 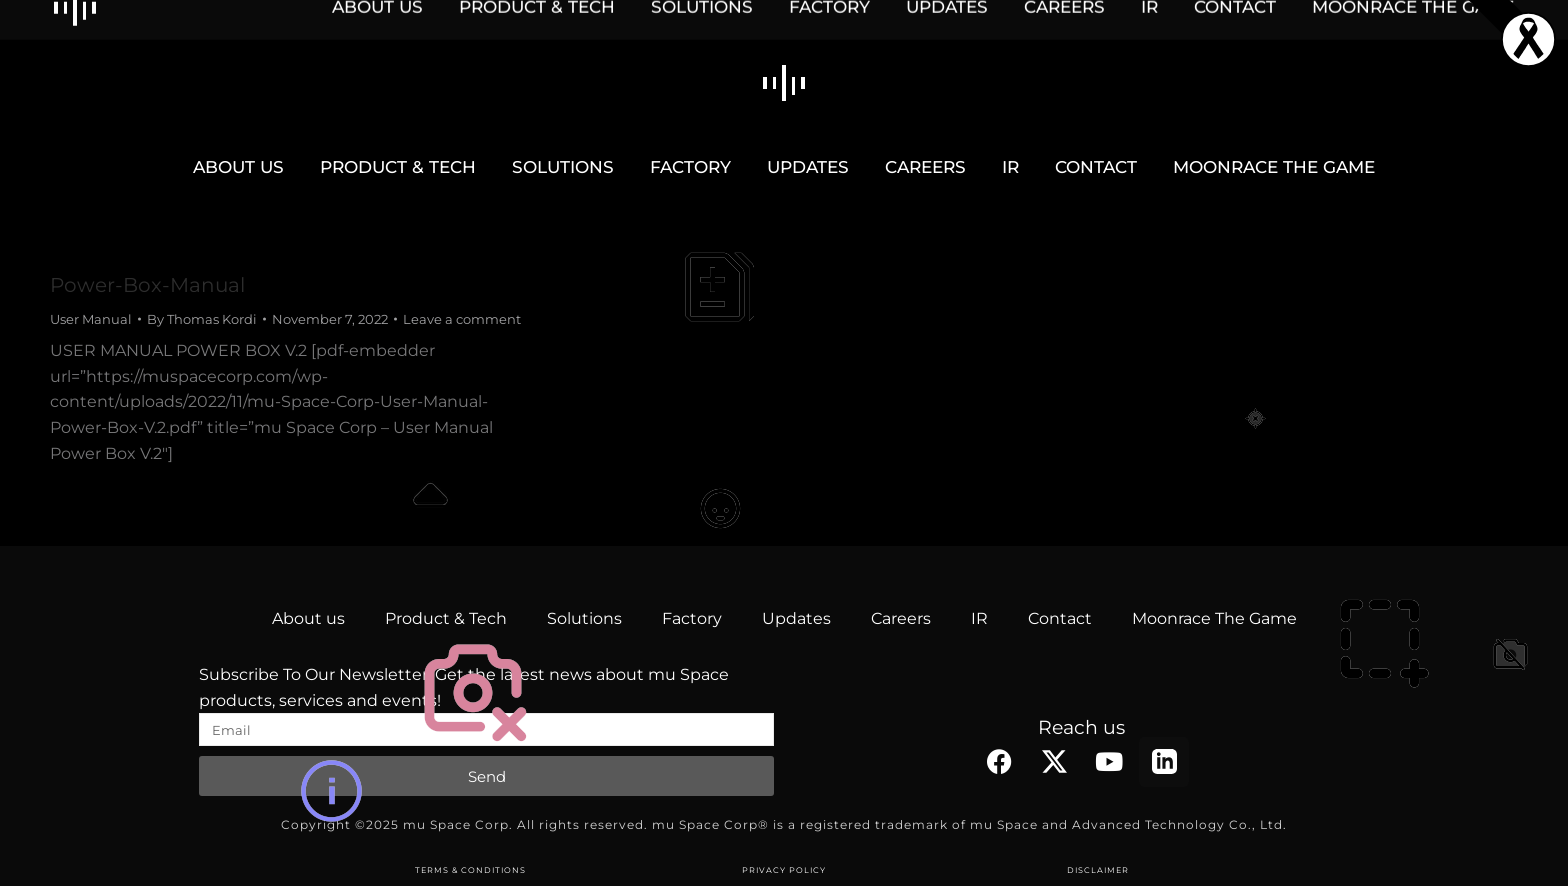 What do you see at coordinates (1255, 418) in the screenshot?
I see `get current location` at bounding box center [1255, 418].